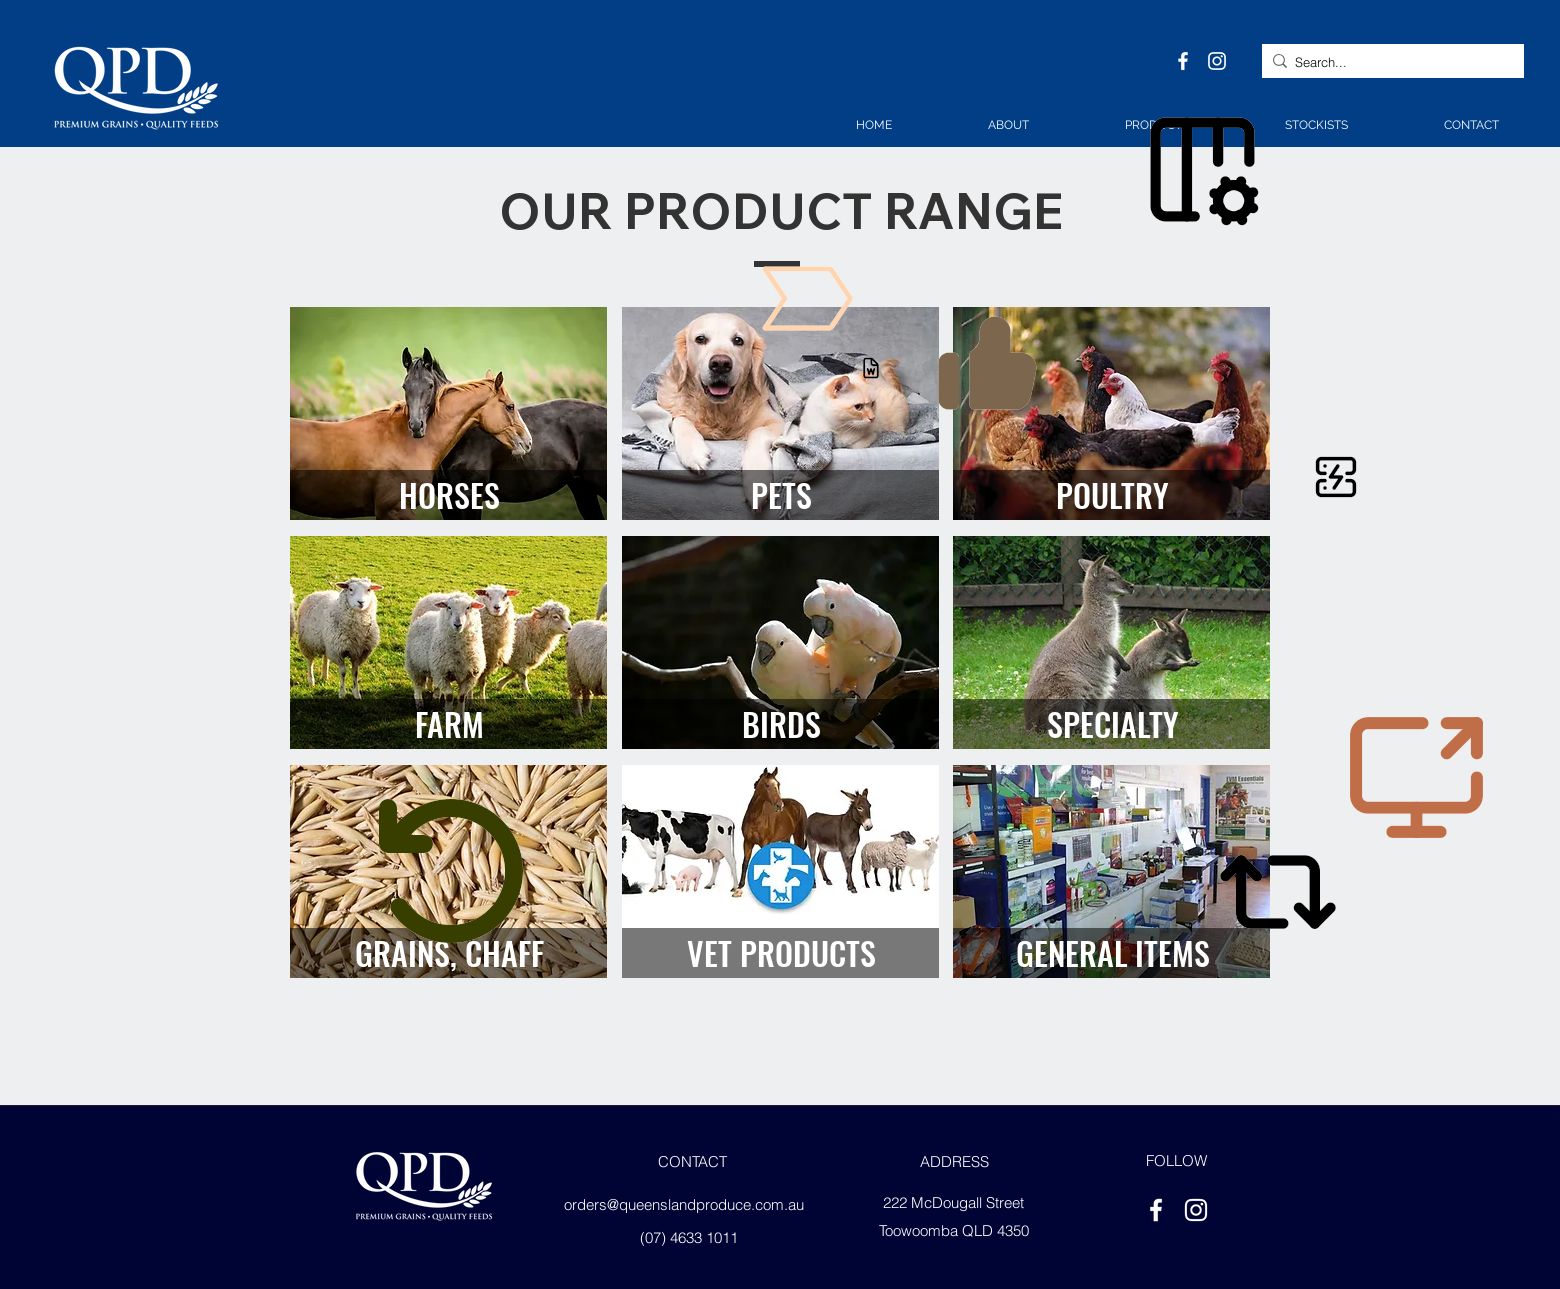  I want to click on indicates server failure or crash, so click(1336, 477).